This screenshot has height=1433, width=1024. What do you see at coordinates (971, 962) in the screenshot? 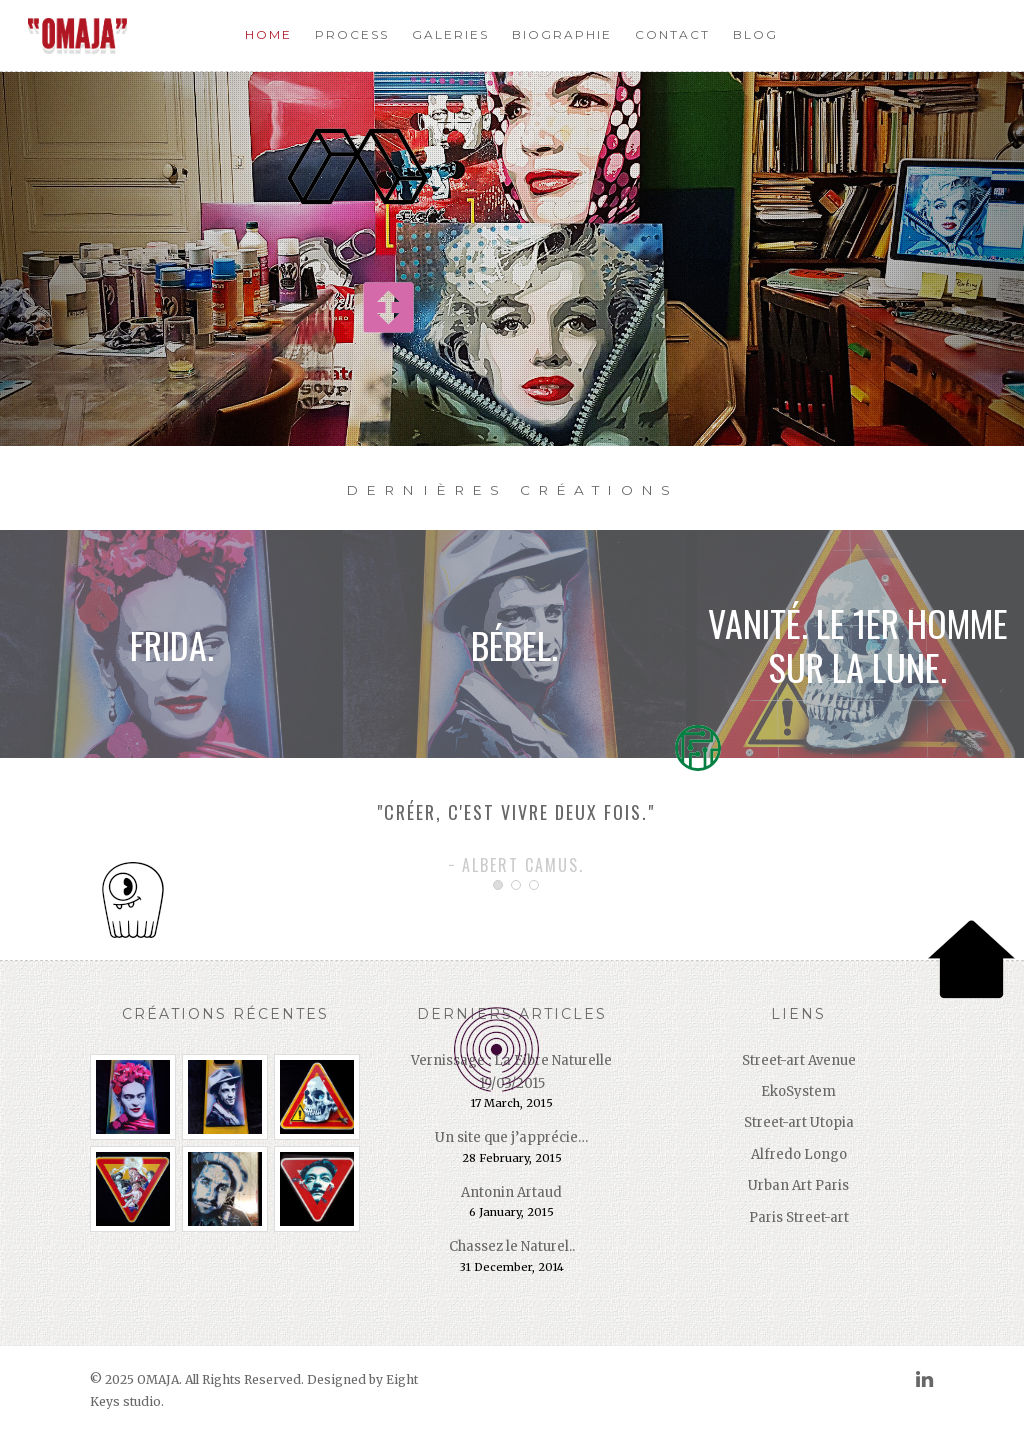
I see `navigate to home screen` at bounding box center [971, 962].